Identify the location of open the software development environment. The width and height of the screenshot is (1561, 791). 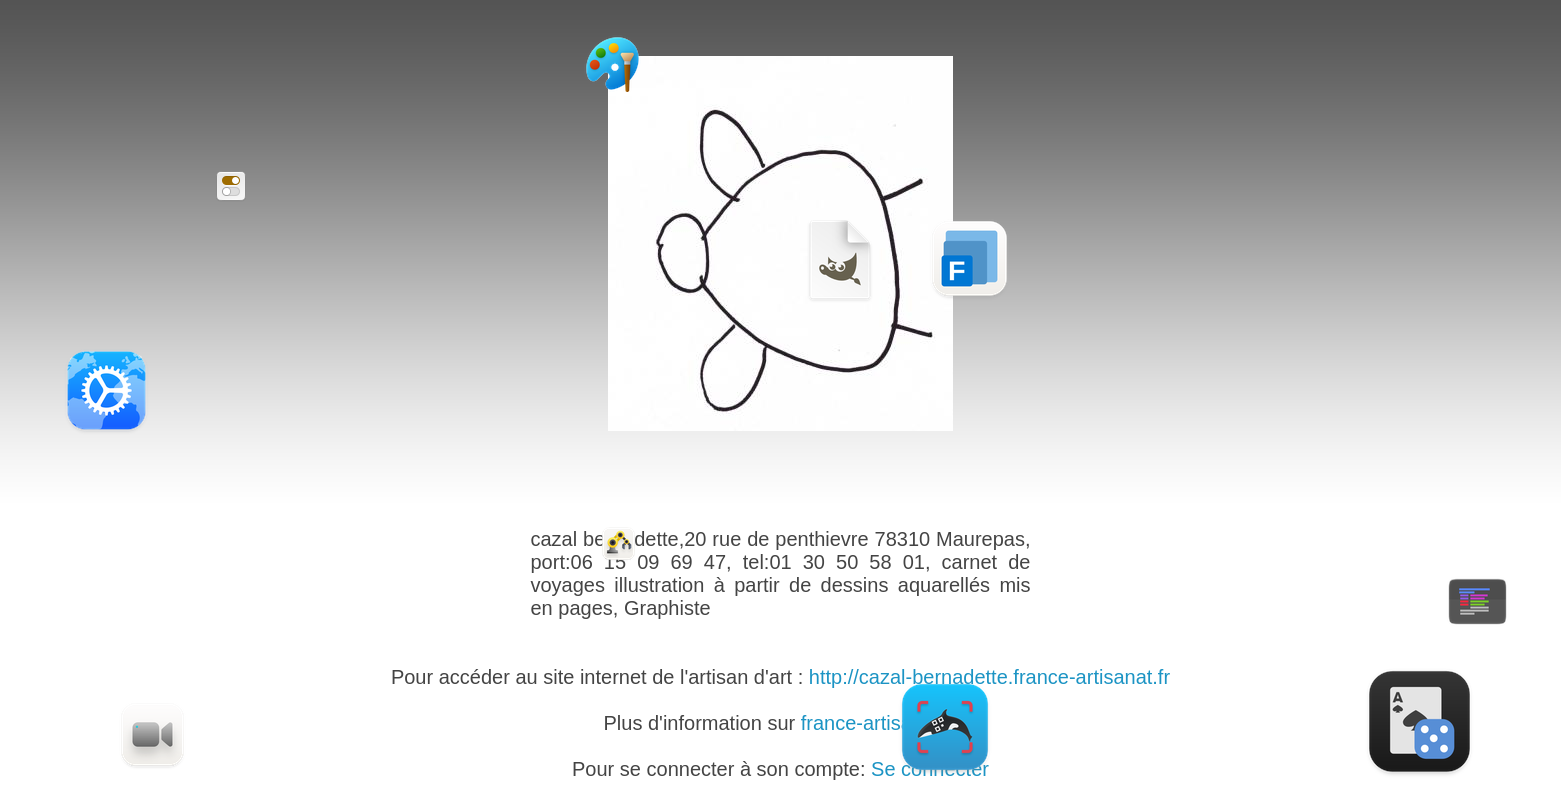
(1477, 601).